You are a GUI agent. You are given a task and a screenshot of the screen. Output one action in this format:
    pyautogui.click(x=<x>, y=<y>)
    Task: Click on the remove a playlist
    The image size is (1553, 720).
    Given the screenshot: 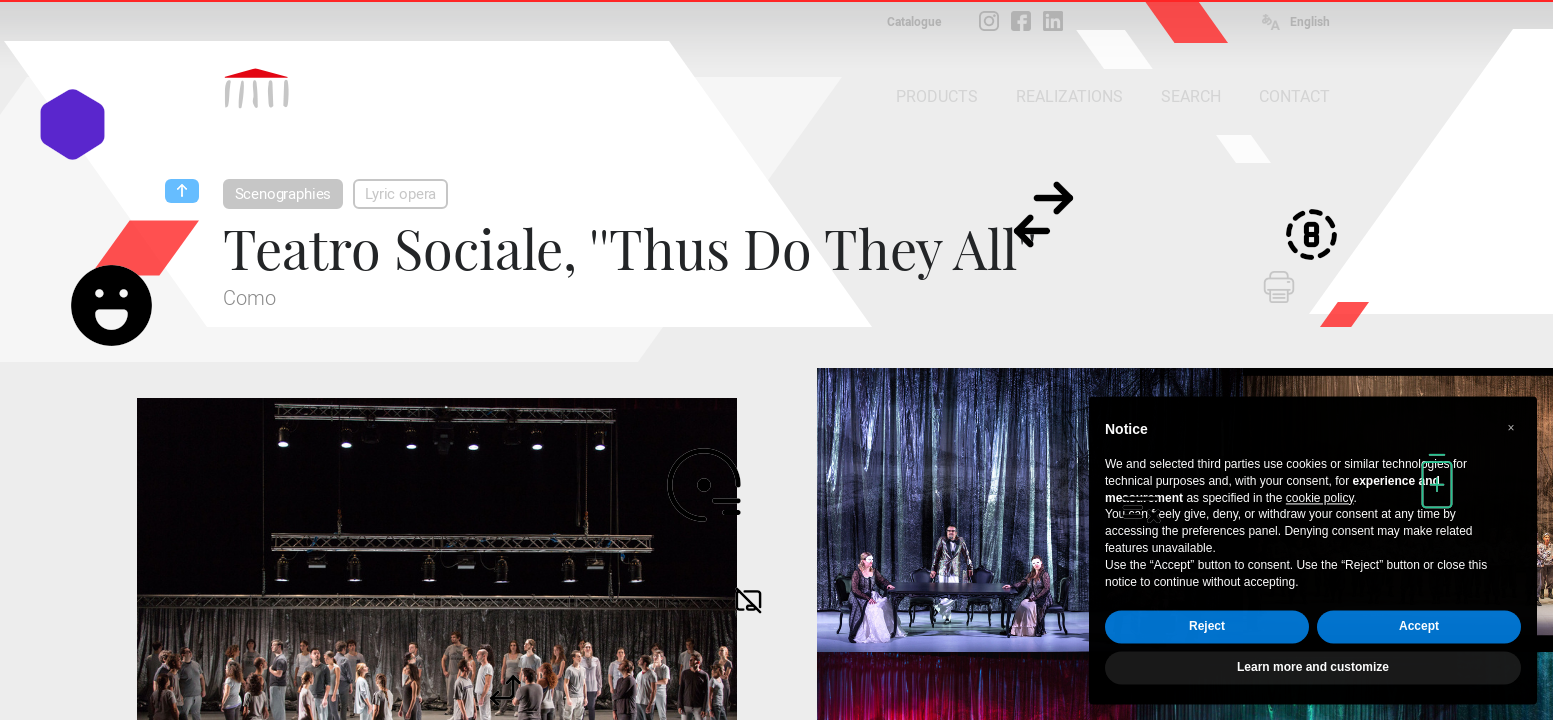 What is the action you would take?
    pyautogui.click(x=1140, y=507)
    